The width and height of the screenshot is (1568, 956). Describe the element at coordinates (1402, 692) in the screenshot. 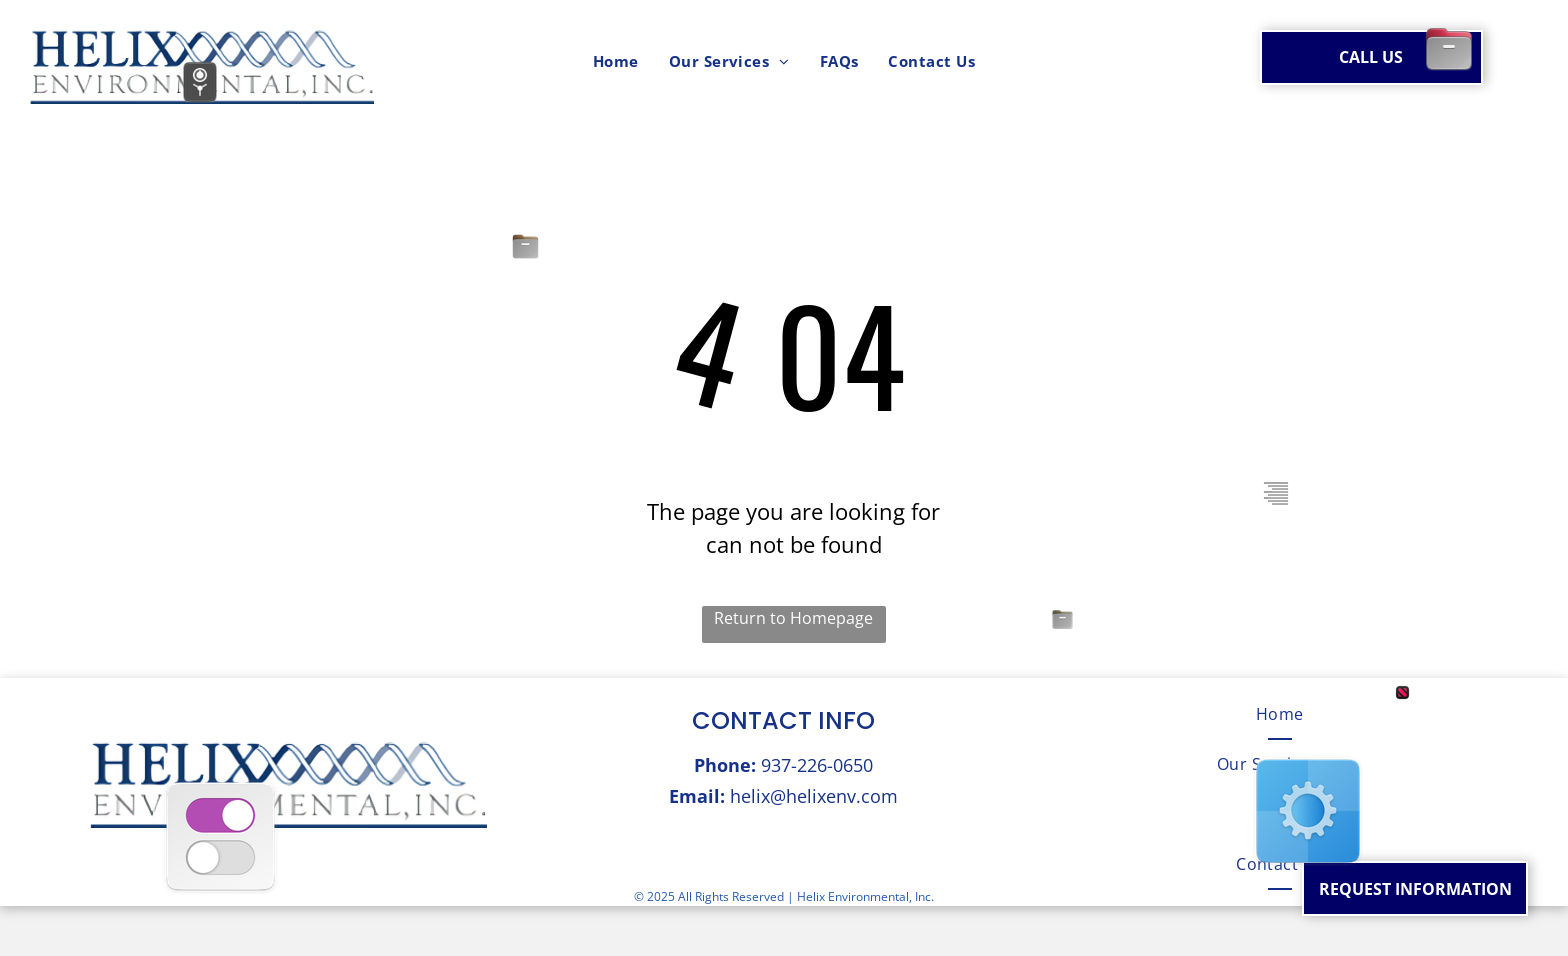

I see `open the Apple News app` at that location.